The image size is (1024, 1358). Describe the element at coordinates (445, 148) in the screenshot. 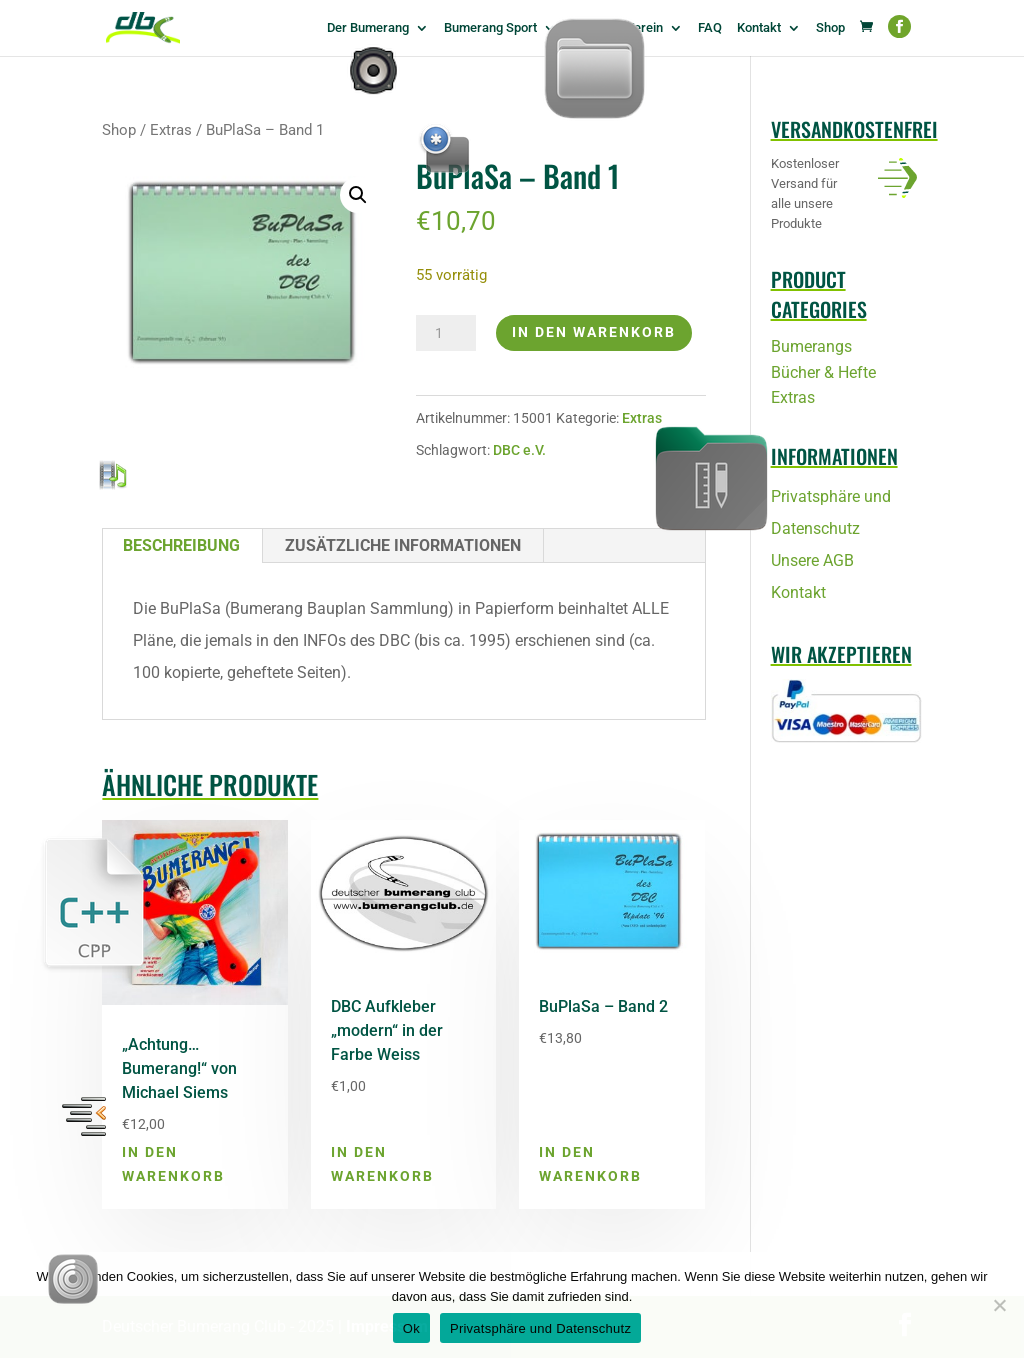

I see `manage system notification settings` at that location.